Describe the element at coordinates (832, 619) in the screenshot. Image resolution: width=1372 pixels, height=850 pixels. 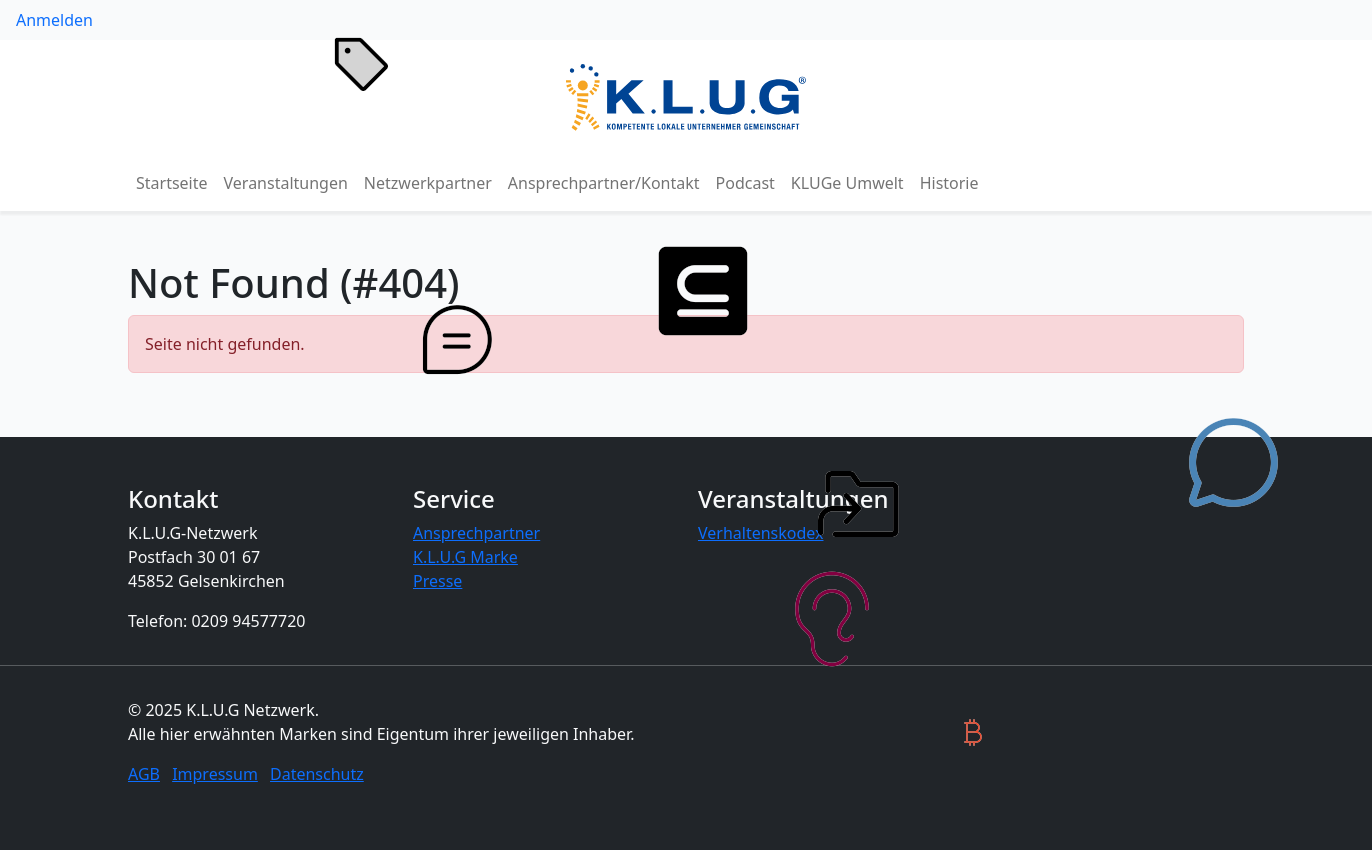
I see `access audio or sound settings` at that location.